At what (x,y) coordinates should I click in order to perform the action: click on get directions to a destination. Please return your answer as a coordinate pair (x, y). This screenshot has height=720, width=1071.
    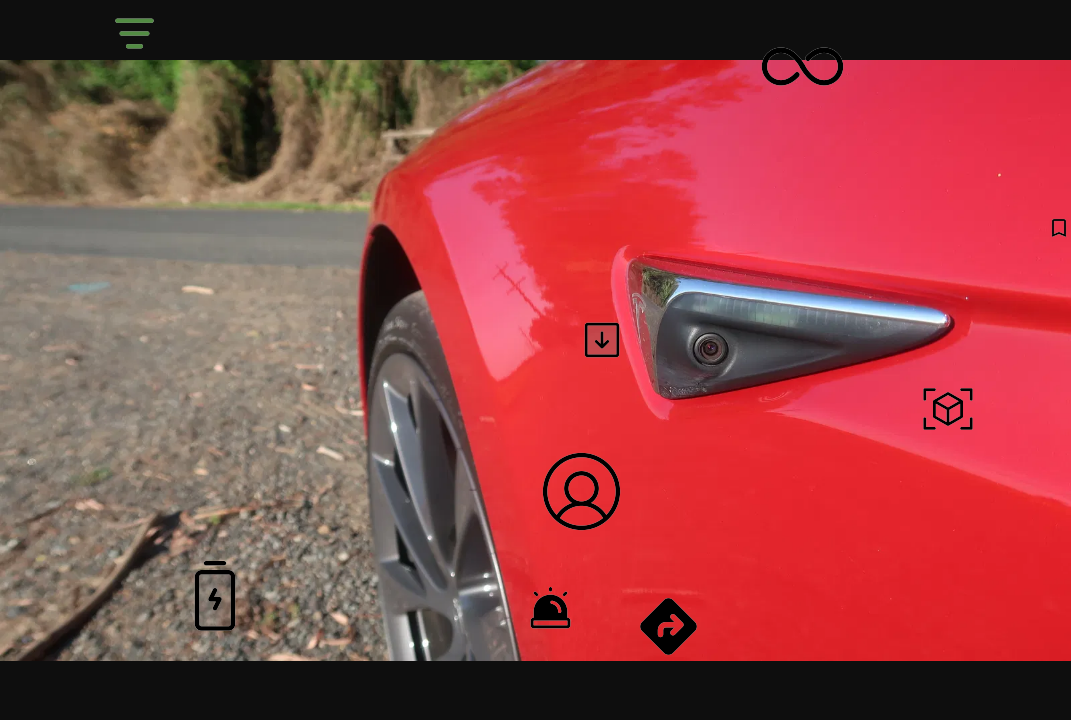
    Looking at the image, I should click on (668, 626).